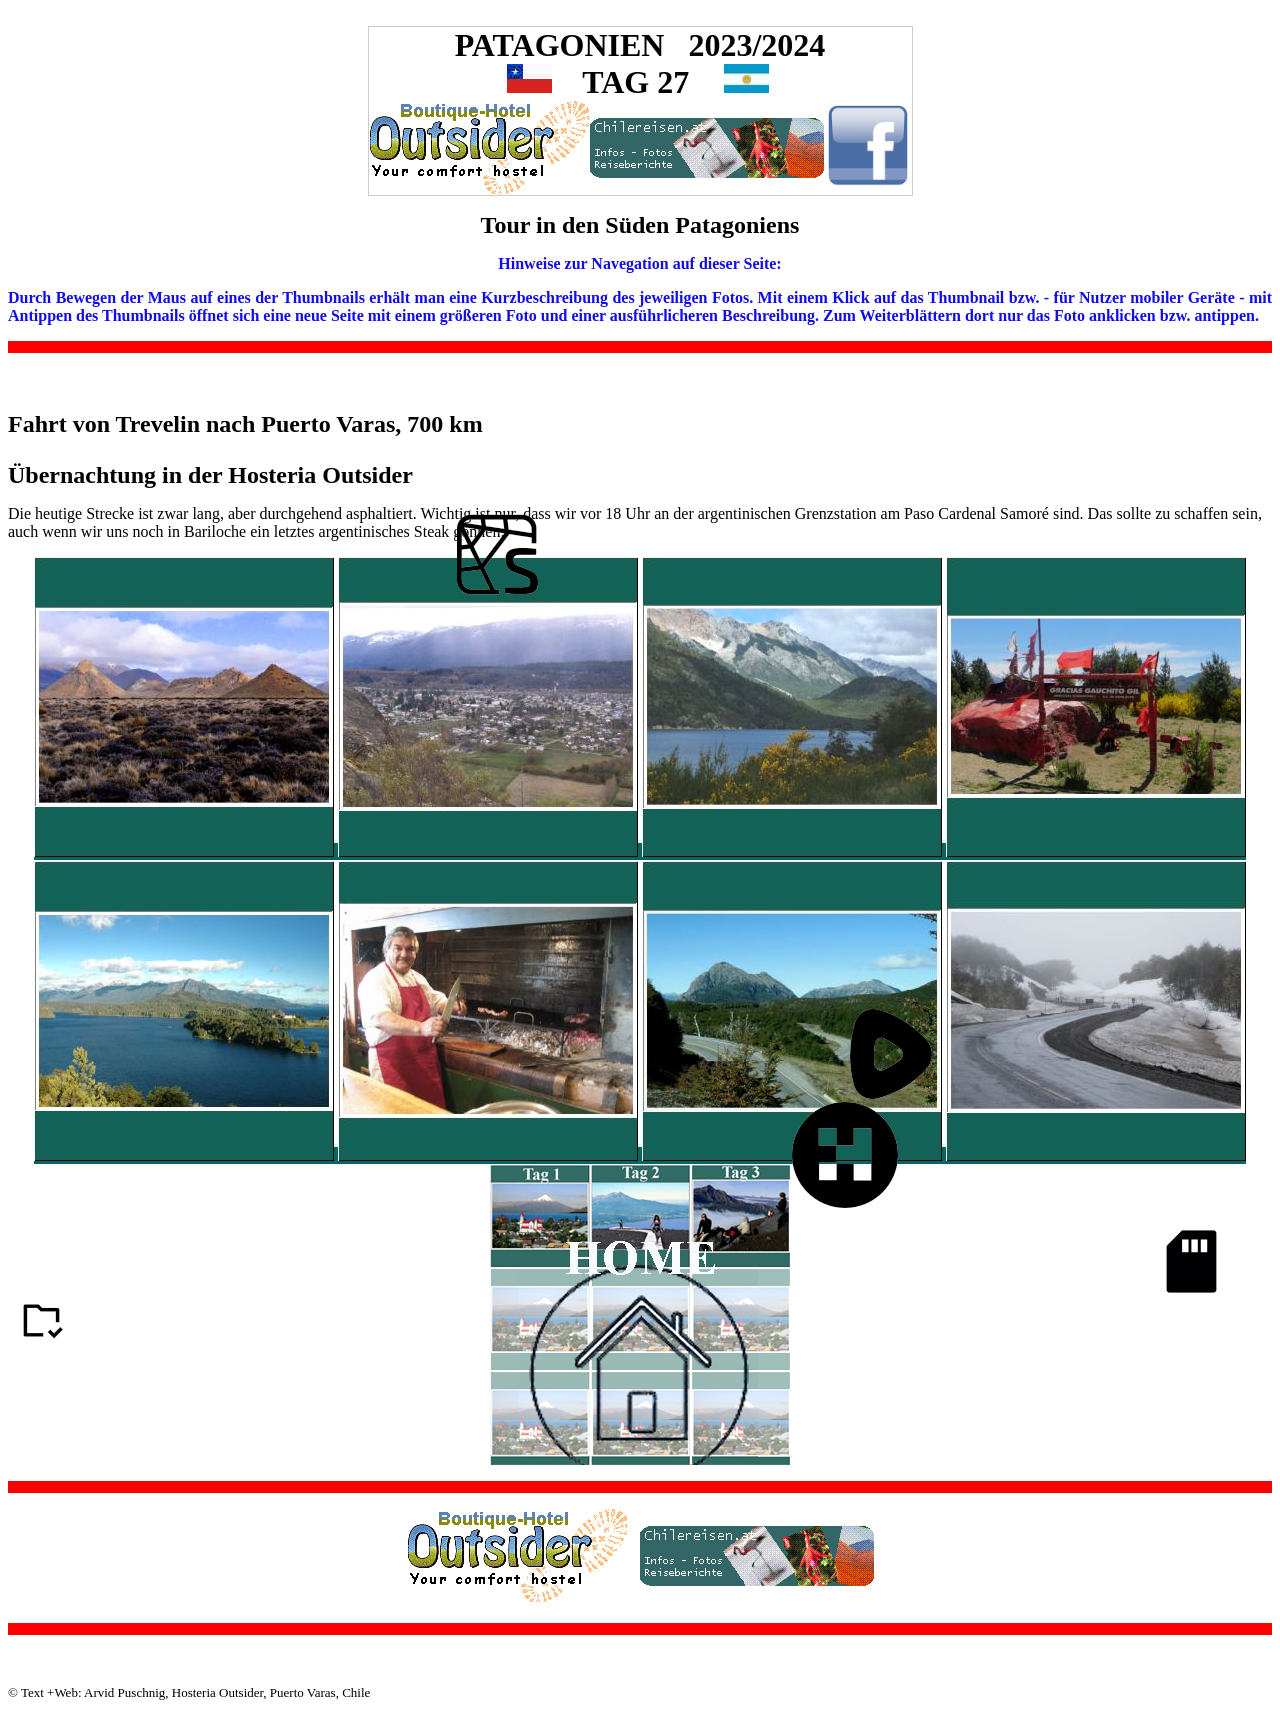  Describe the element at coordinates (497, 554) in the screenshot. I see `visit the Spyderide website or app` at that location.